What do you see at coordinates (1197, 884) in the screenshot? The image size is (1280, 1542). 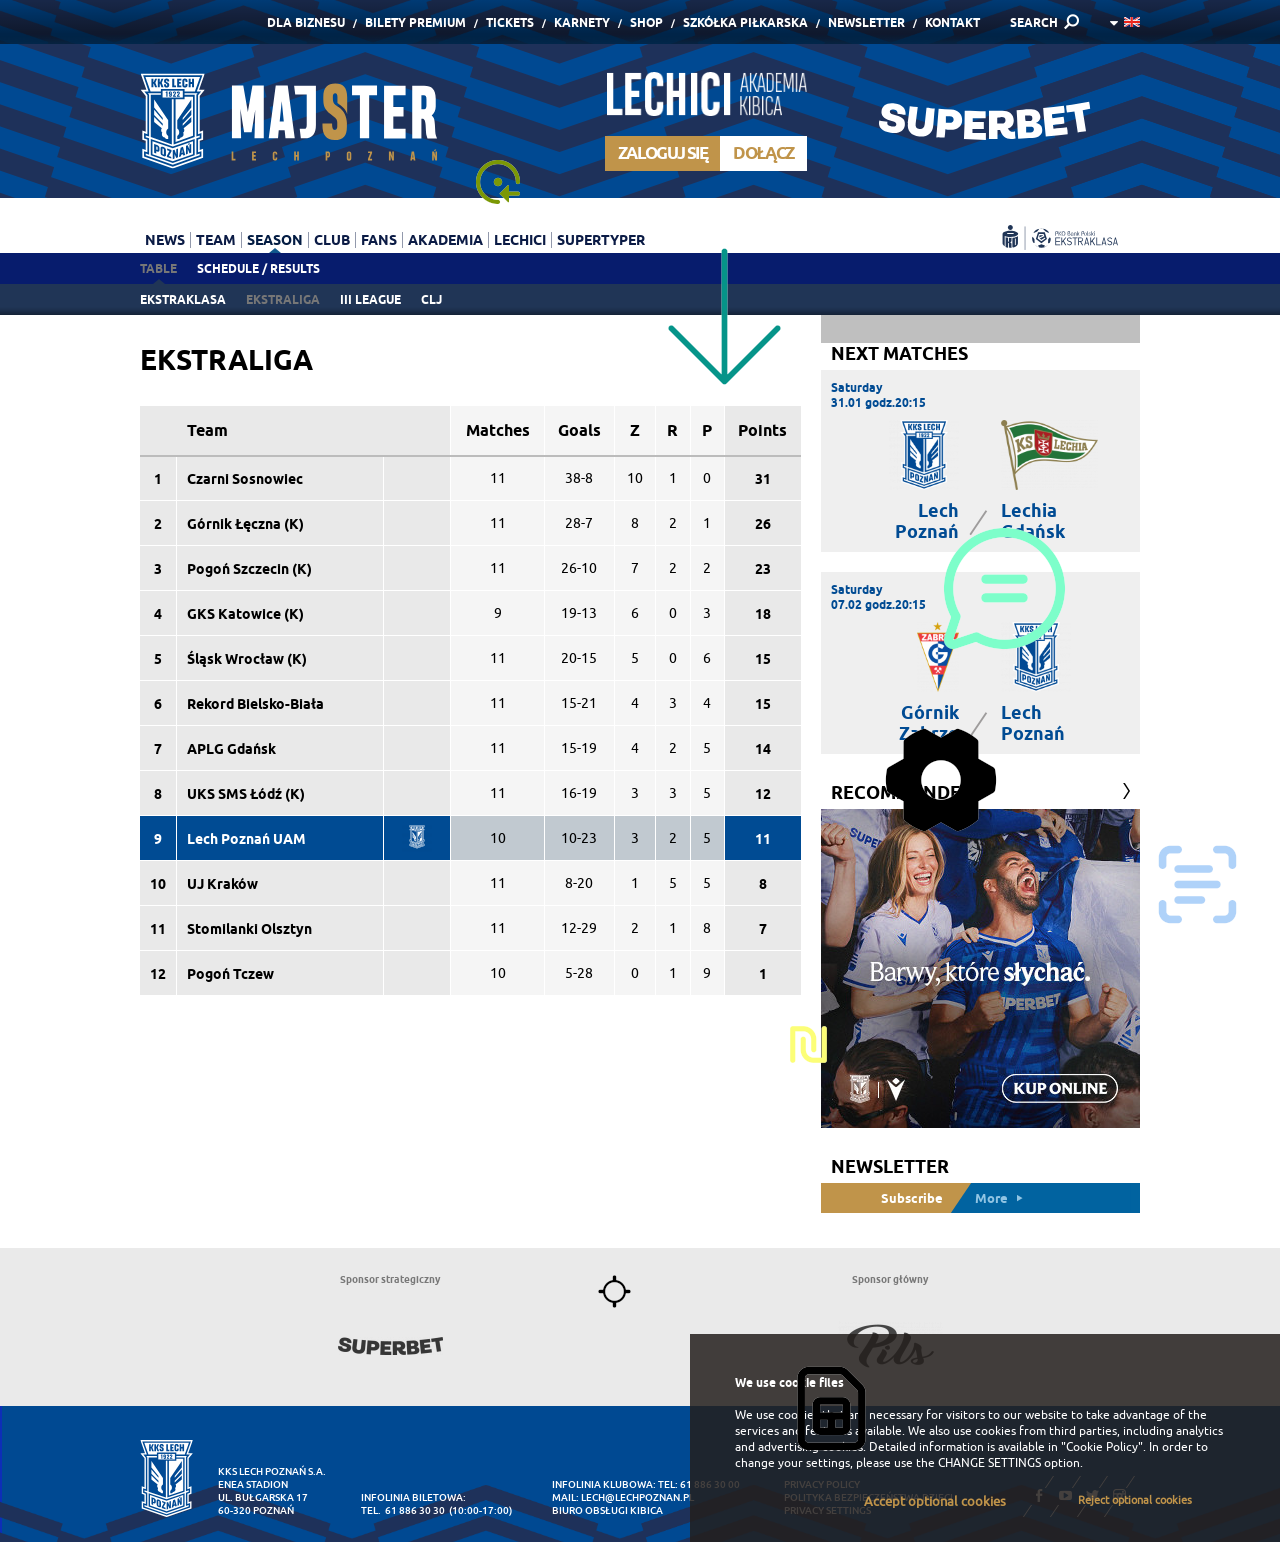 I see `scan document to extract text` at bounding box center [1197, 884].